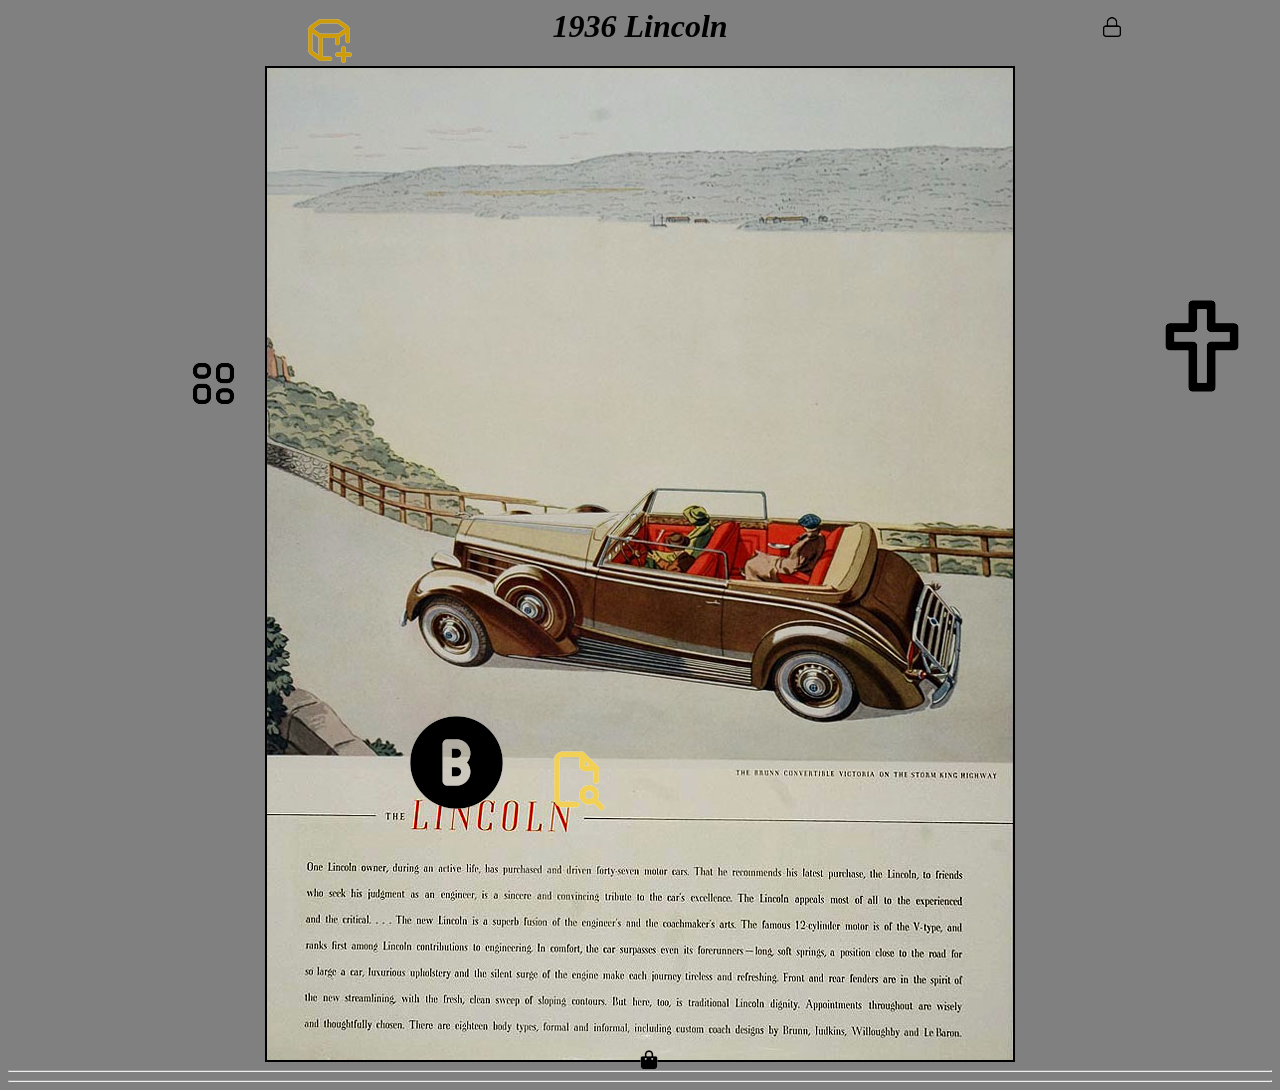  I want to click on apply bold formatting to selected text, so click(456, 762).